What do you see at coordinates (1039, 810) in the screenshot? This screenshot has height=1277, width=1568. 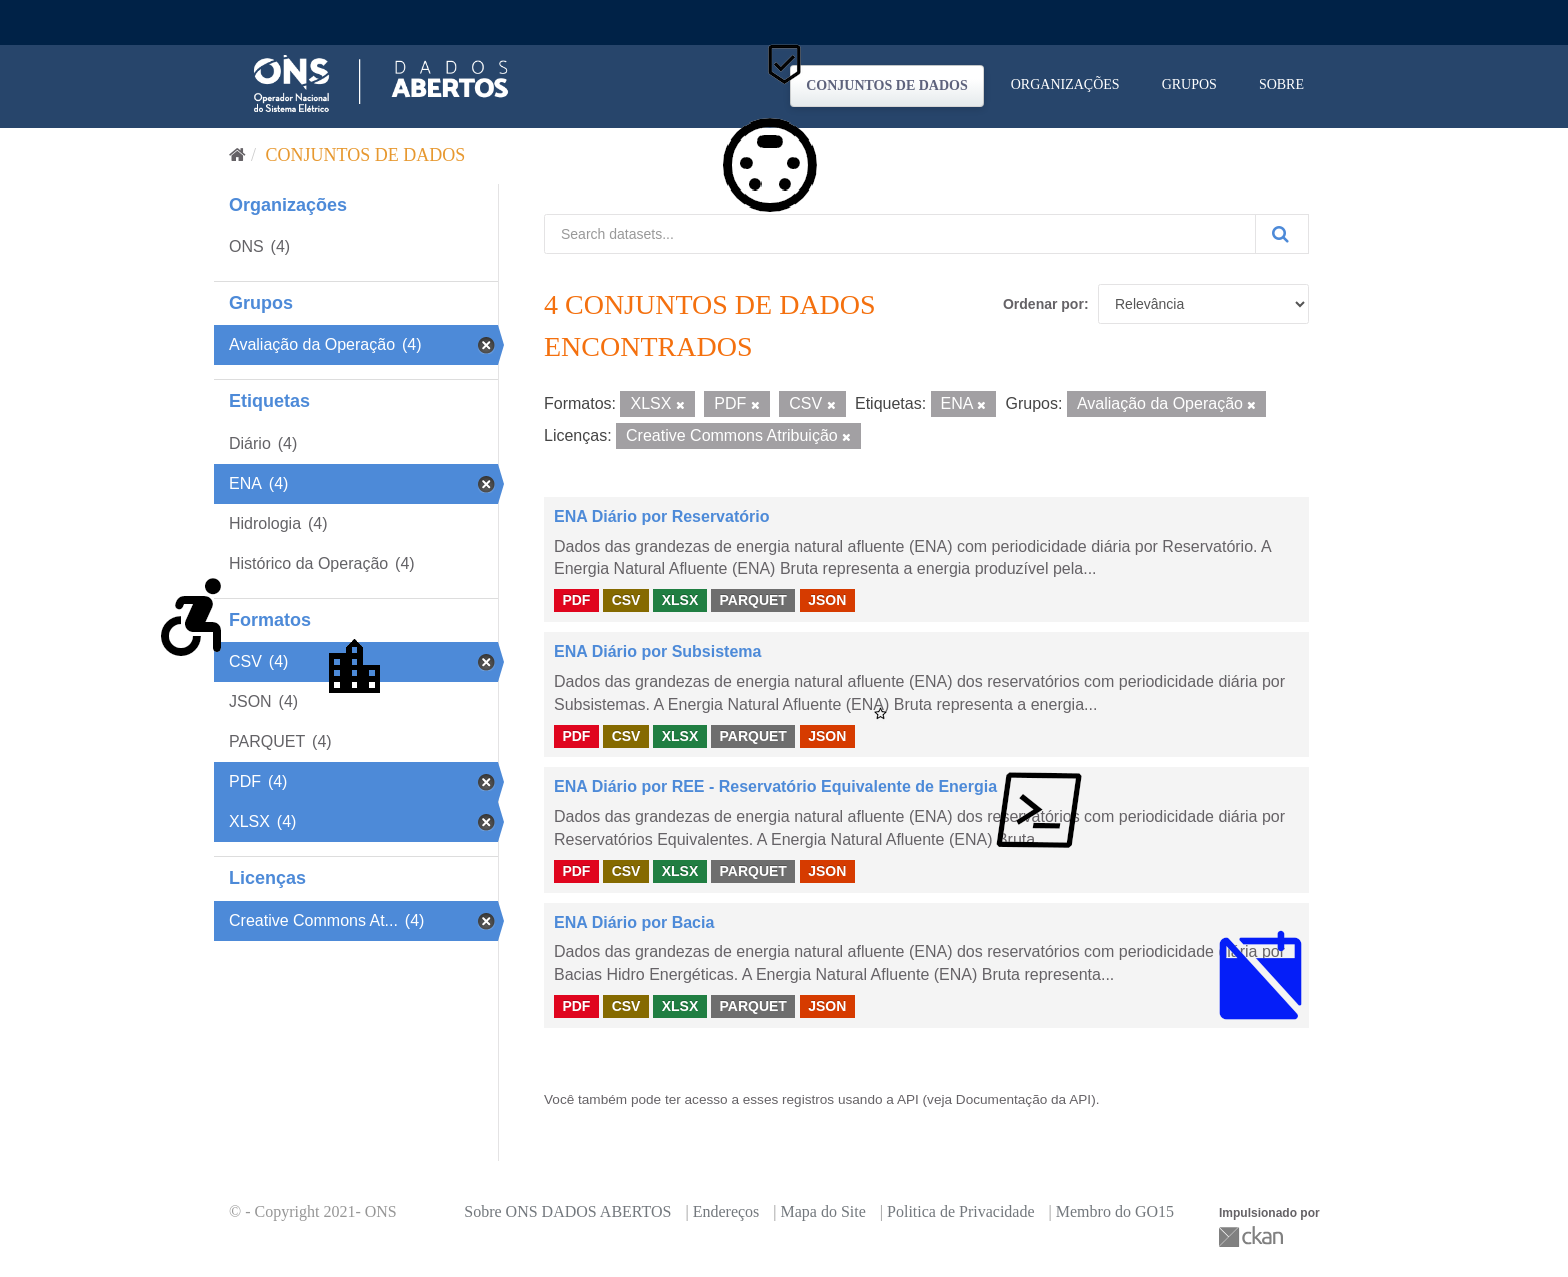 I see `open powershell terminal` at bounding box center [1039, 810].